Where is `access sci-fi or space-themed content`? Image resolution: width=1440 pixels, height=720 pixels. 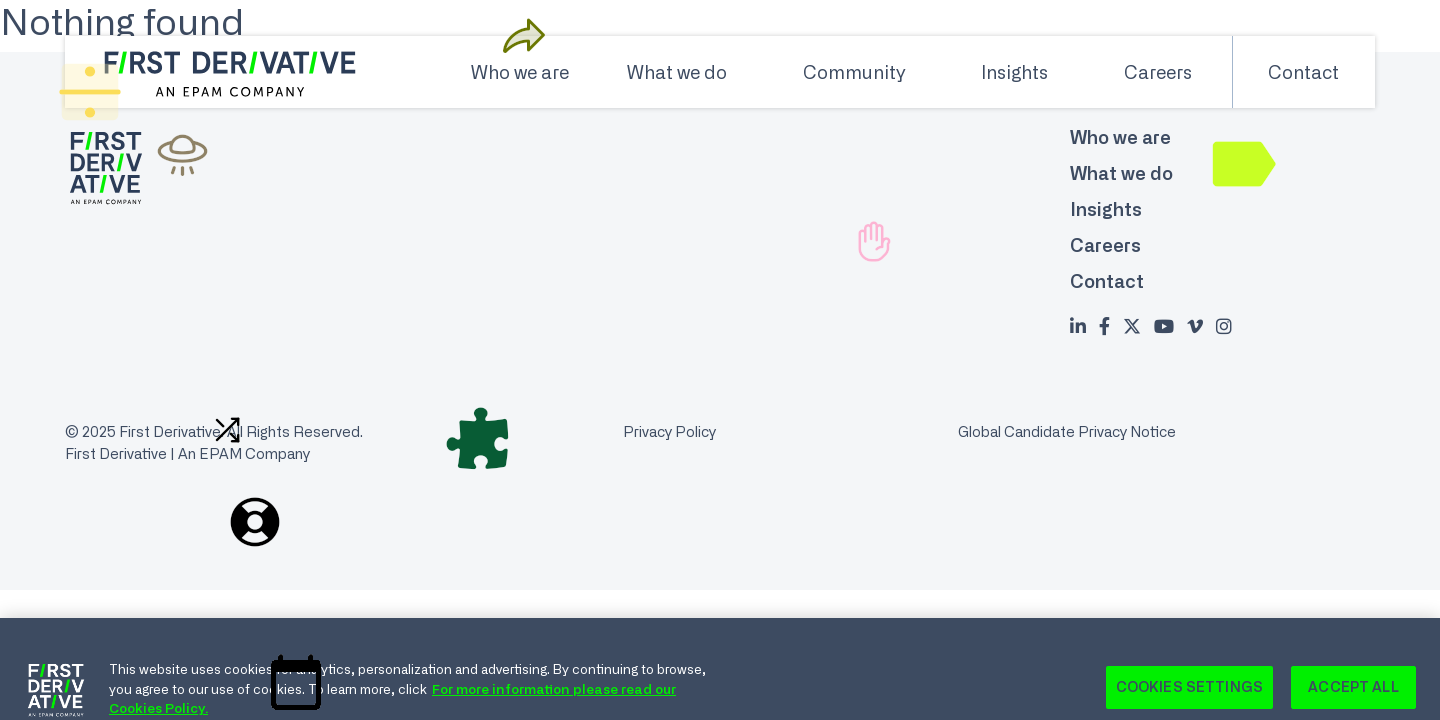 access sci-fi or space-themed content is located at coordinates (182, 154).